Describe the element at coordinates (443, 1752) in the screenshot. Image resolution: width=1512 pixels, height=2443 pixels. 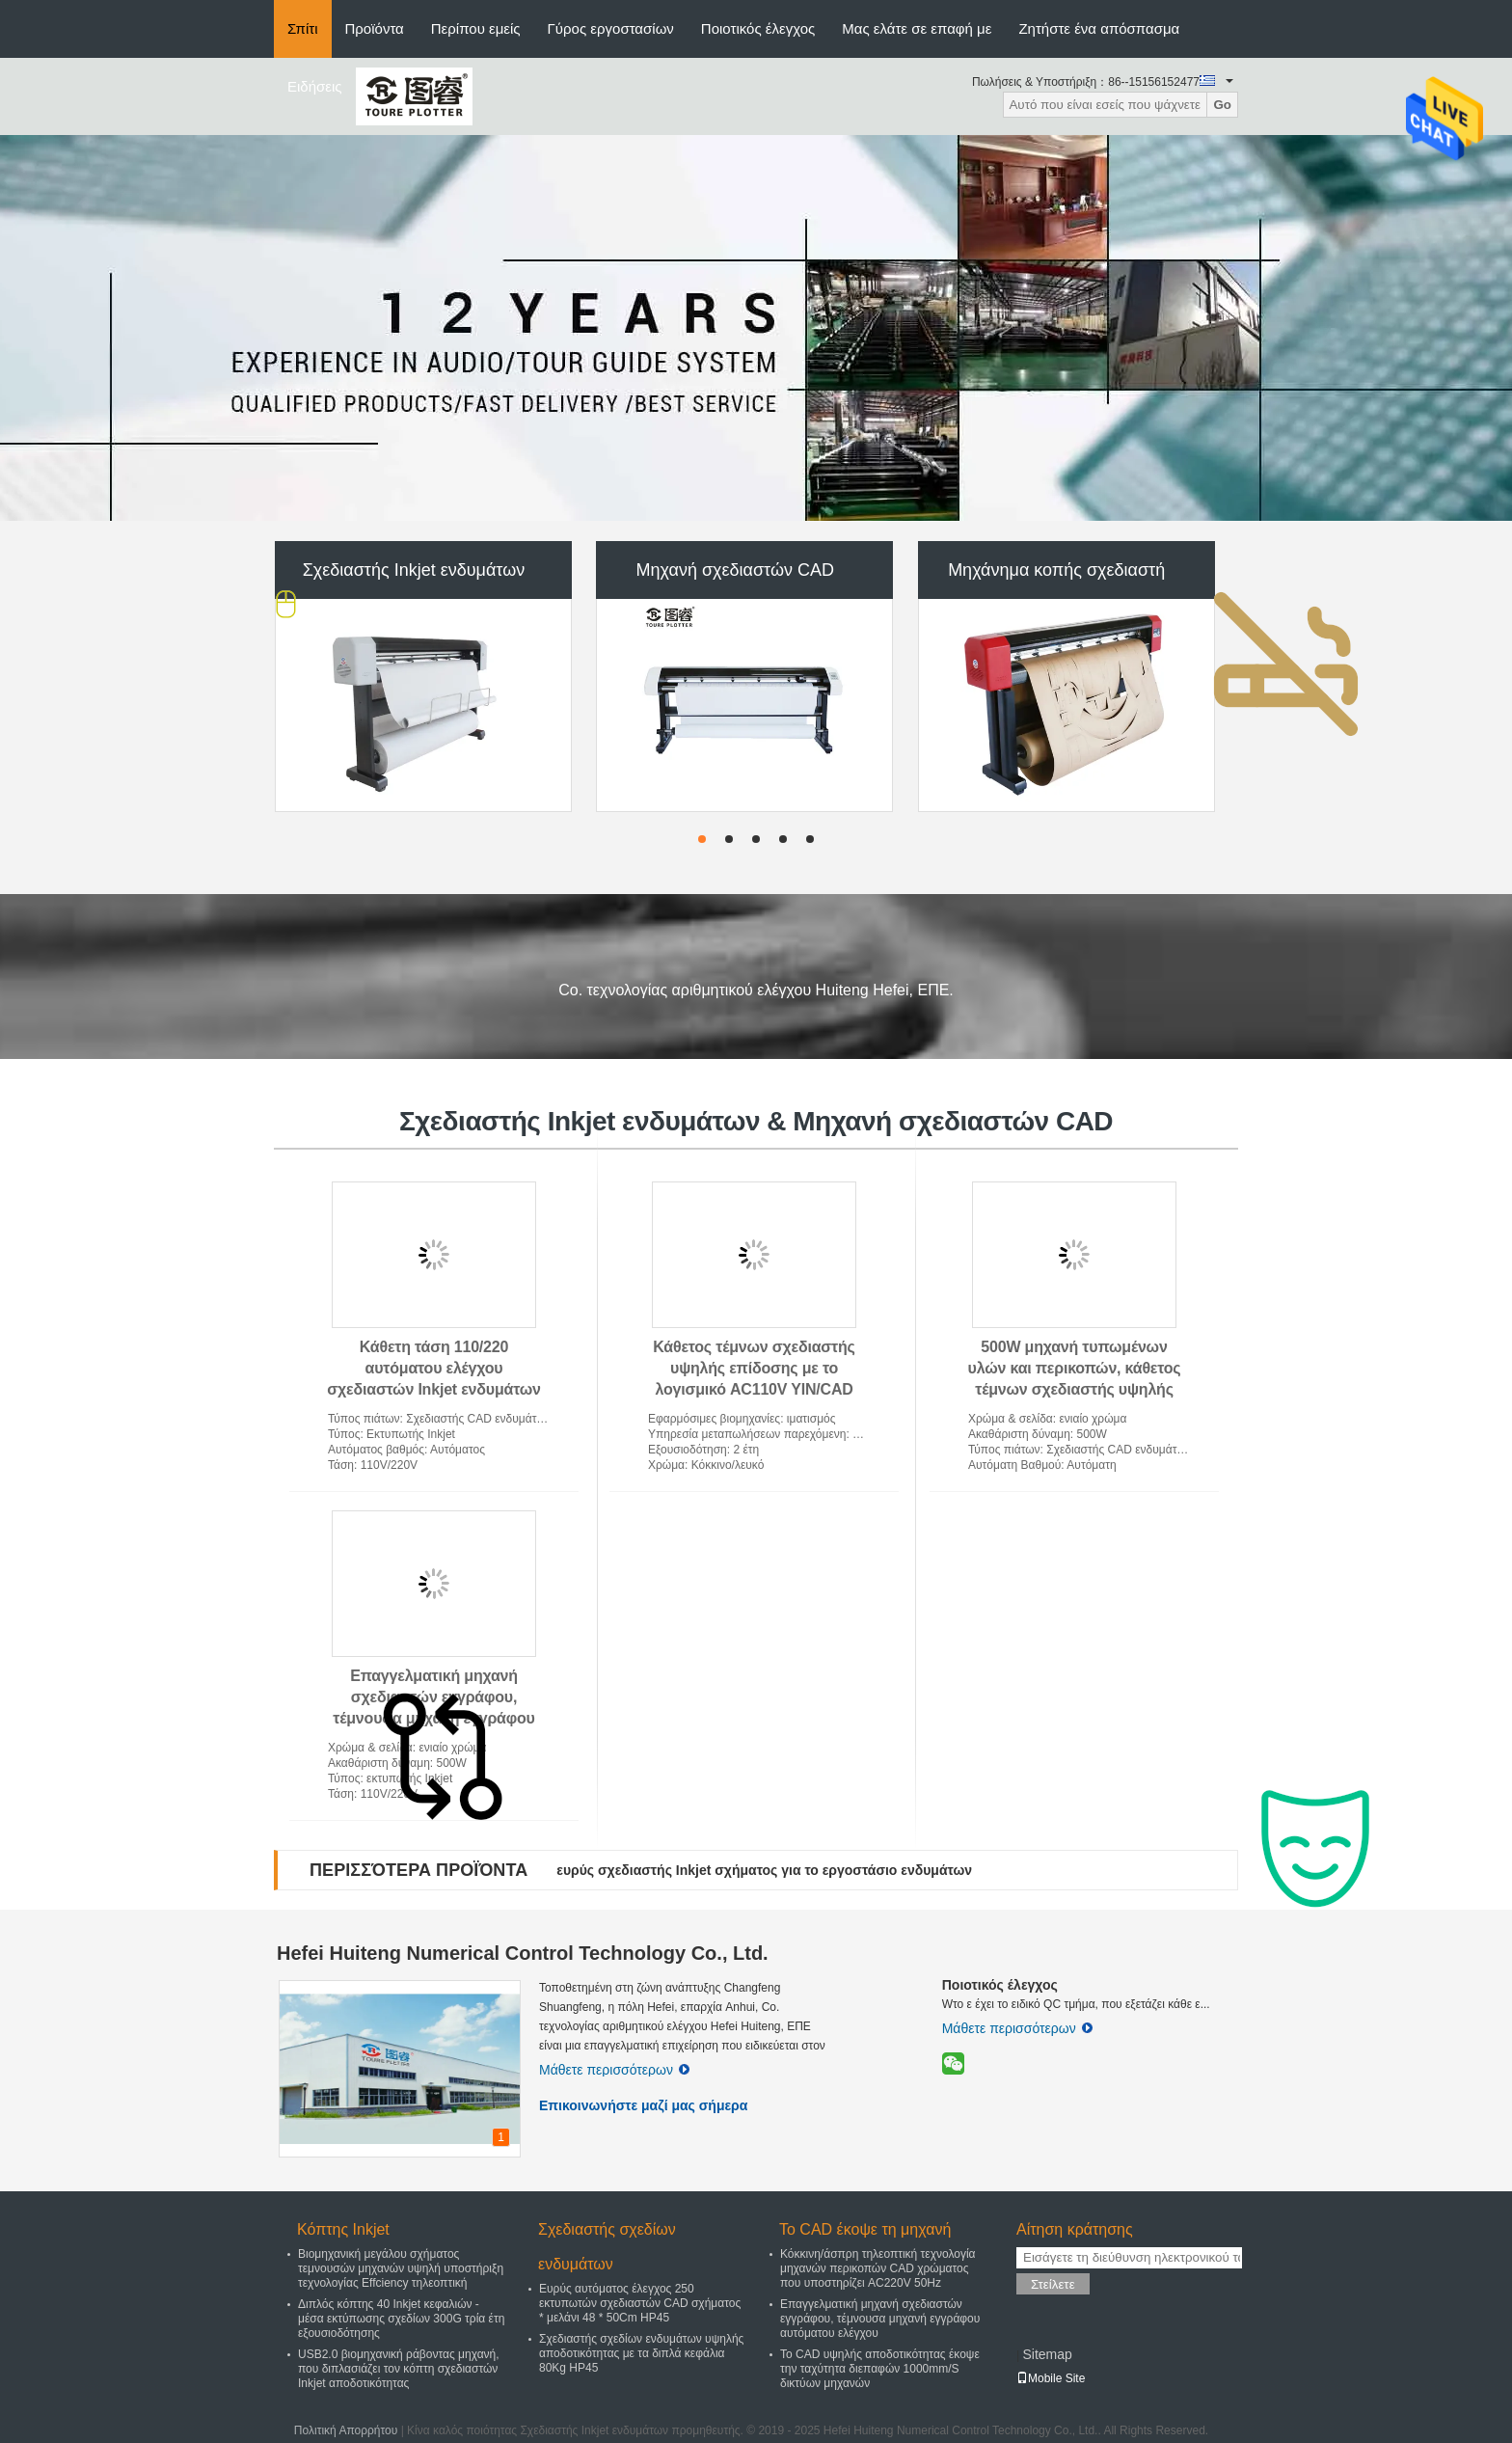
I see `compare branches or commits in version control` at that location.